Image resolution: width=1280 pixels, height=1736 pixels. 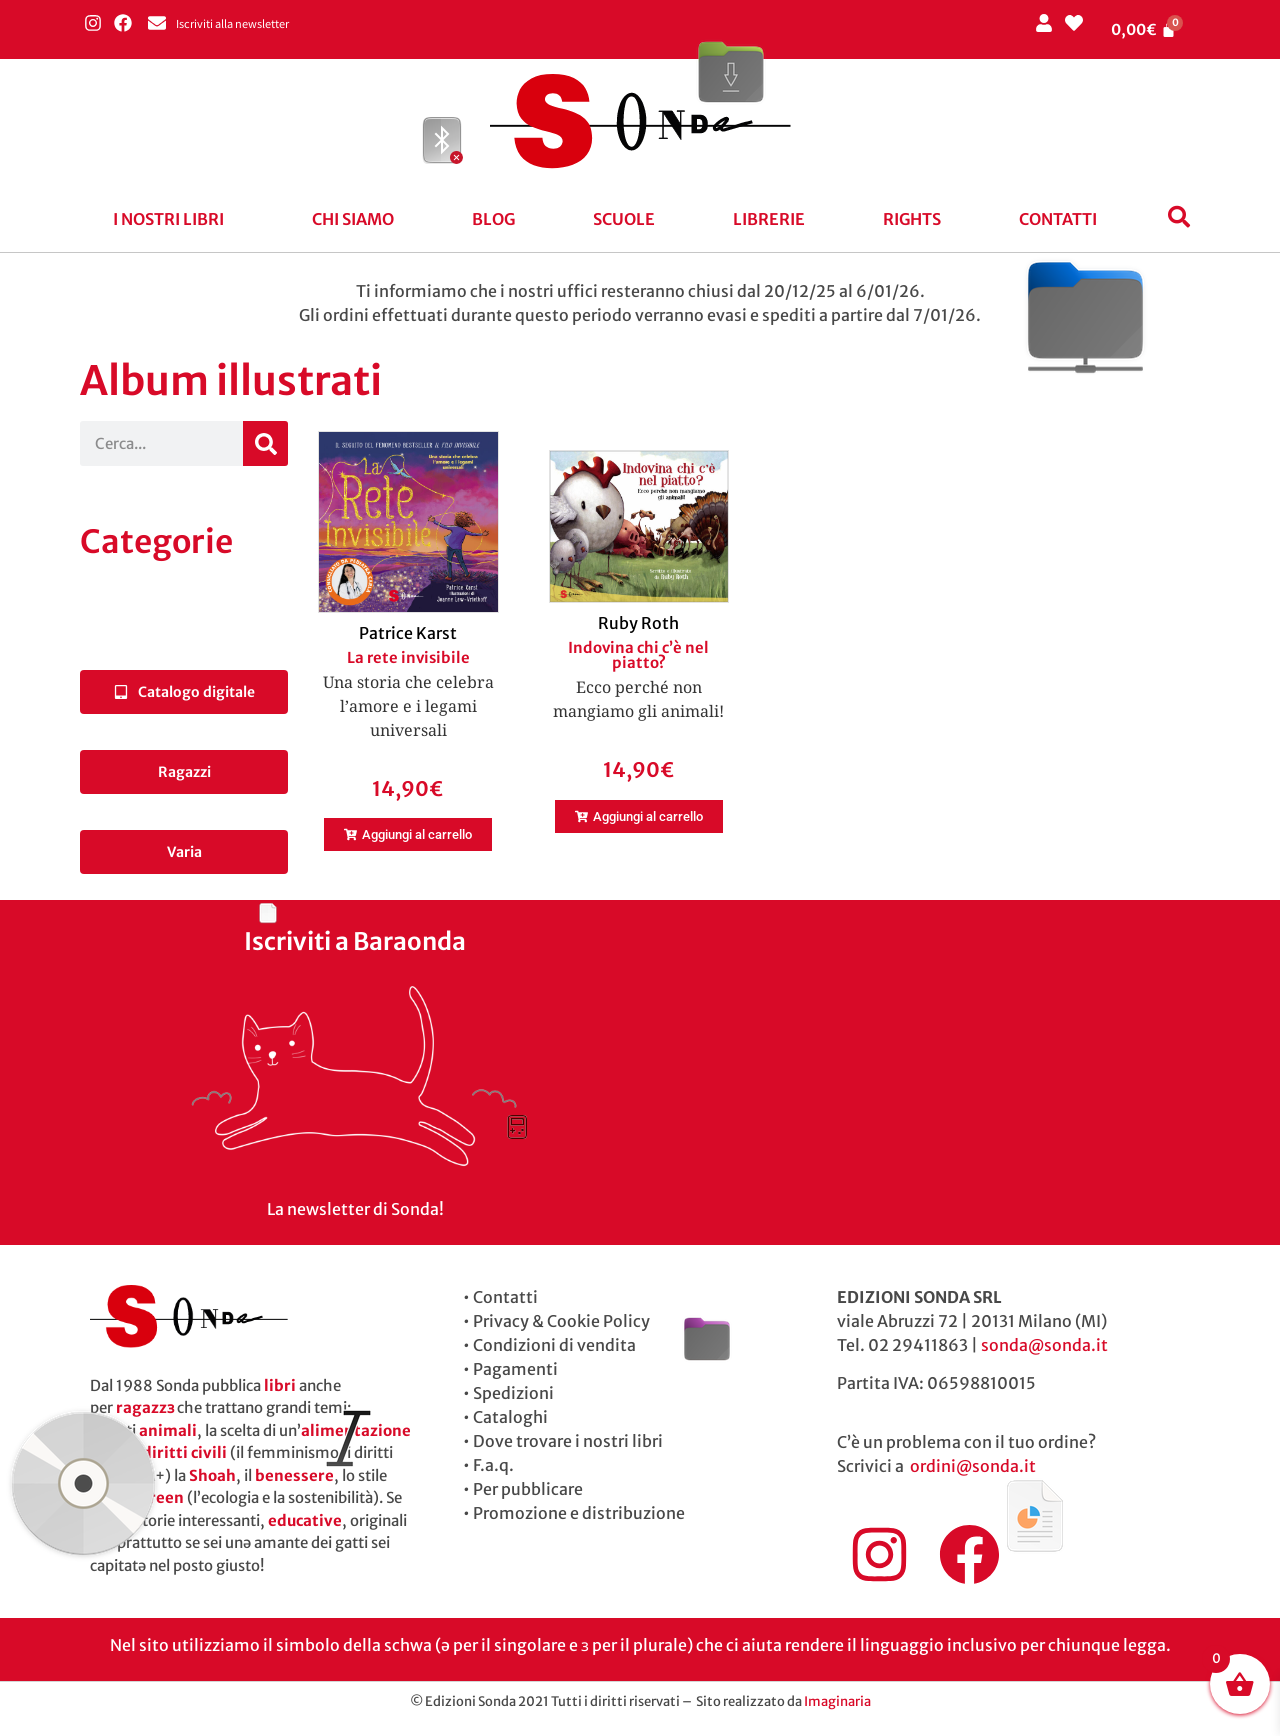 What do you see at coordinates (268, 913) in the screenshot?
I see `preview a text file before opening` at bounding box center [268, 913].